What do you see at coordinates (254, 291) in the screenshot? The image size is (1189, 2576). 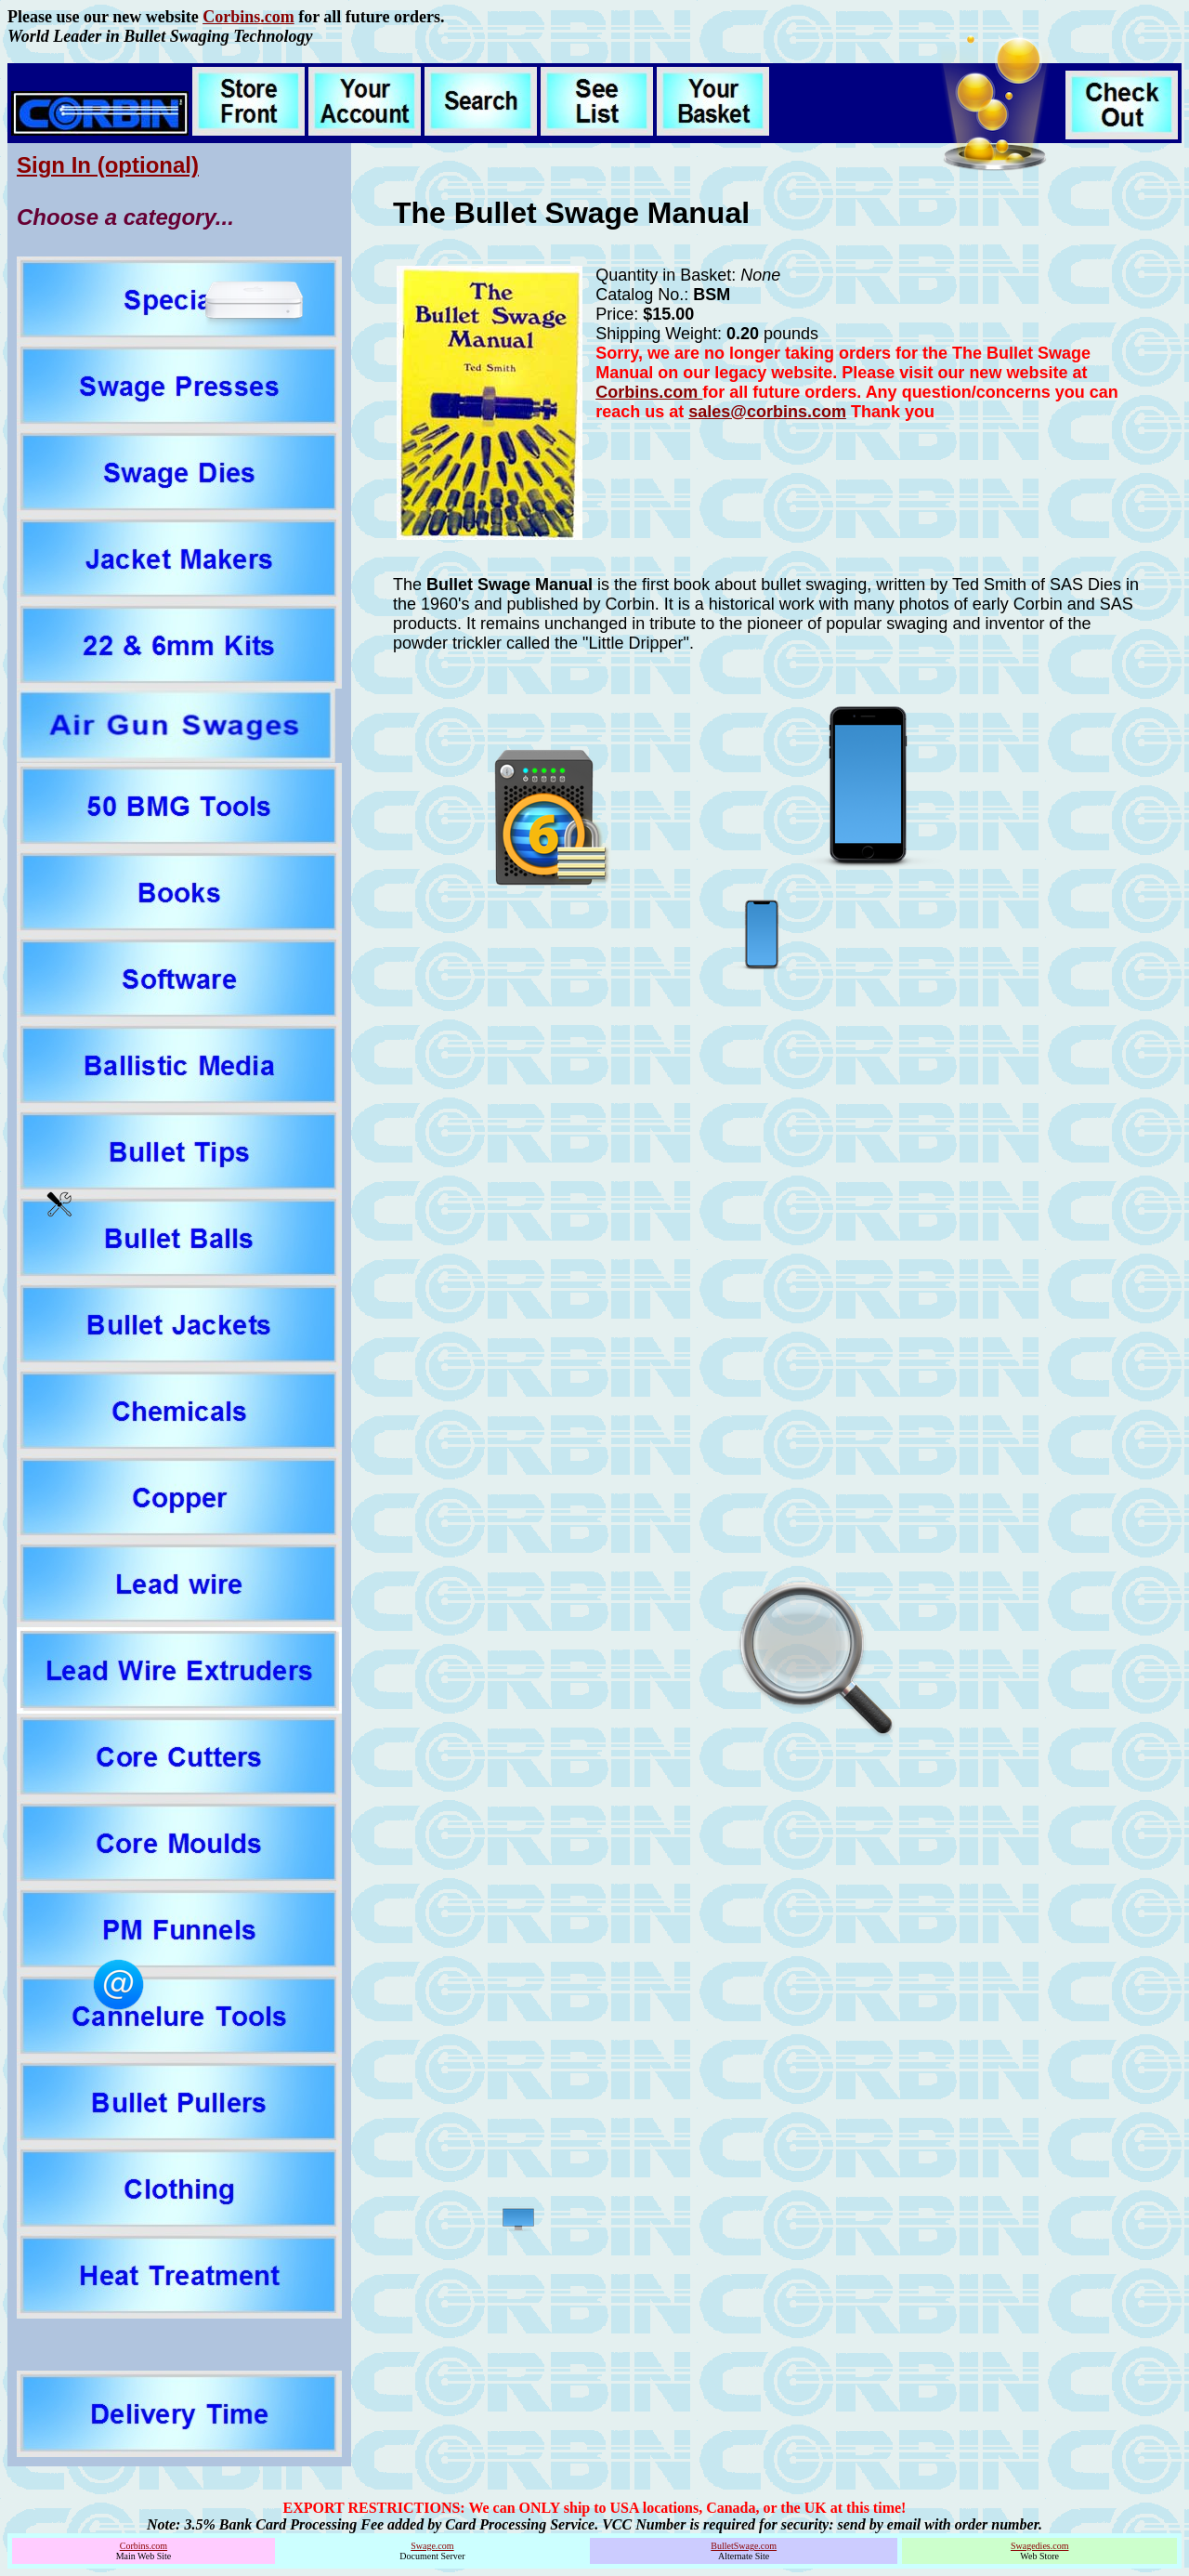 I see `access airport extreme router settings` at bounding box center [254, 291].